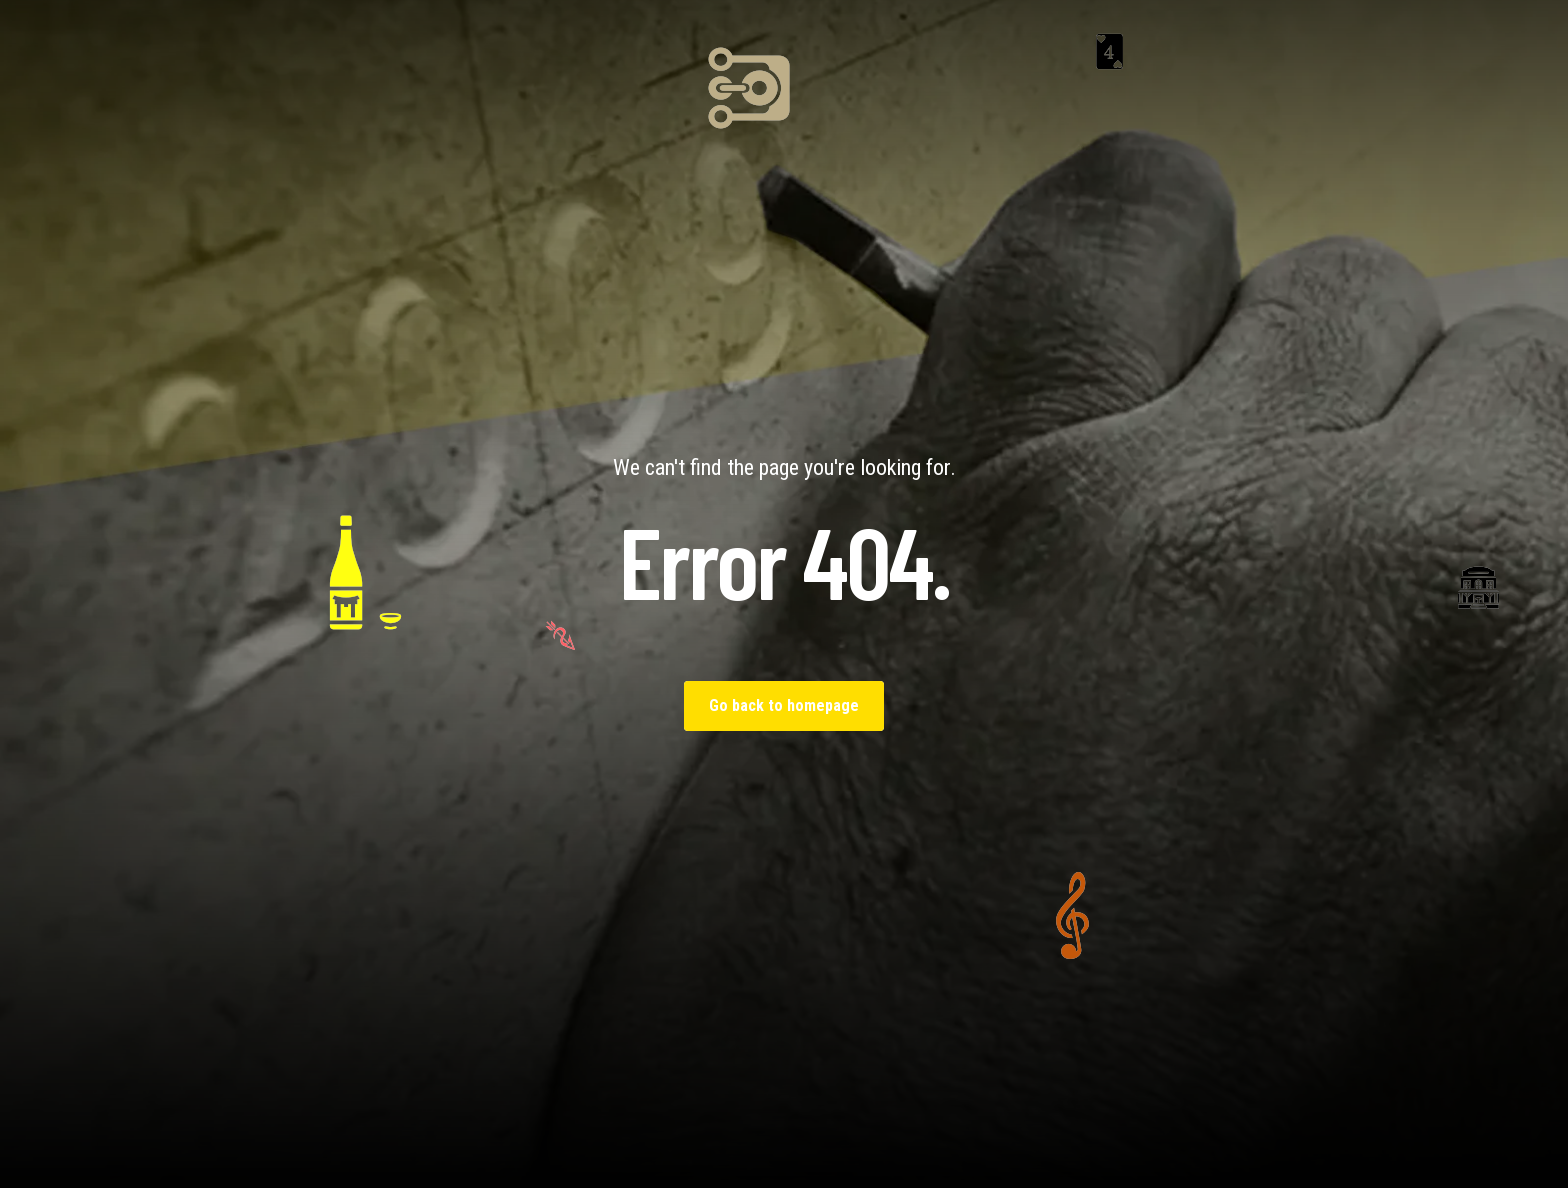  What do you see at coordinates (1109, 51) in the screenshot?
I see `four of hearts playing card` at bounding box center [1109, 51].